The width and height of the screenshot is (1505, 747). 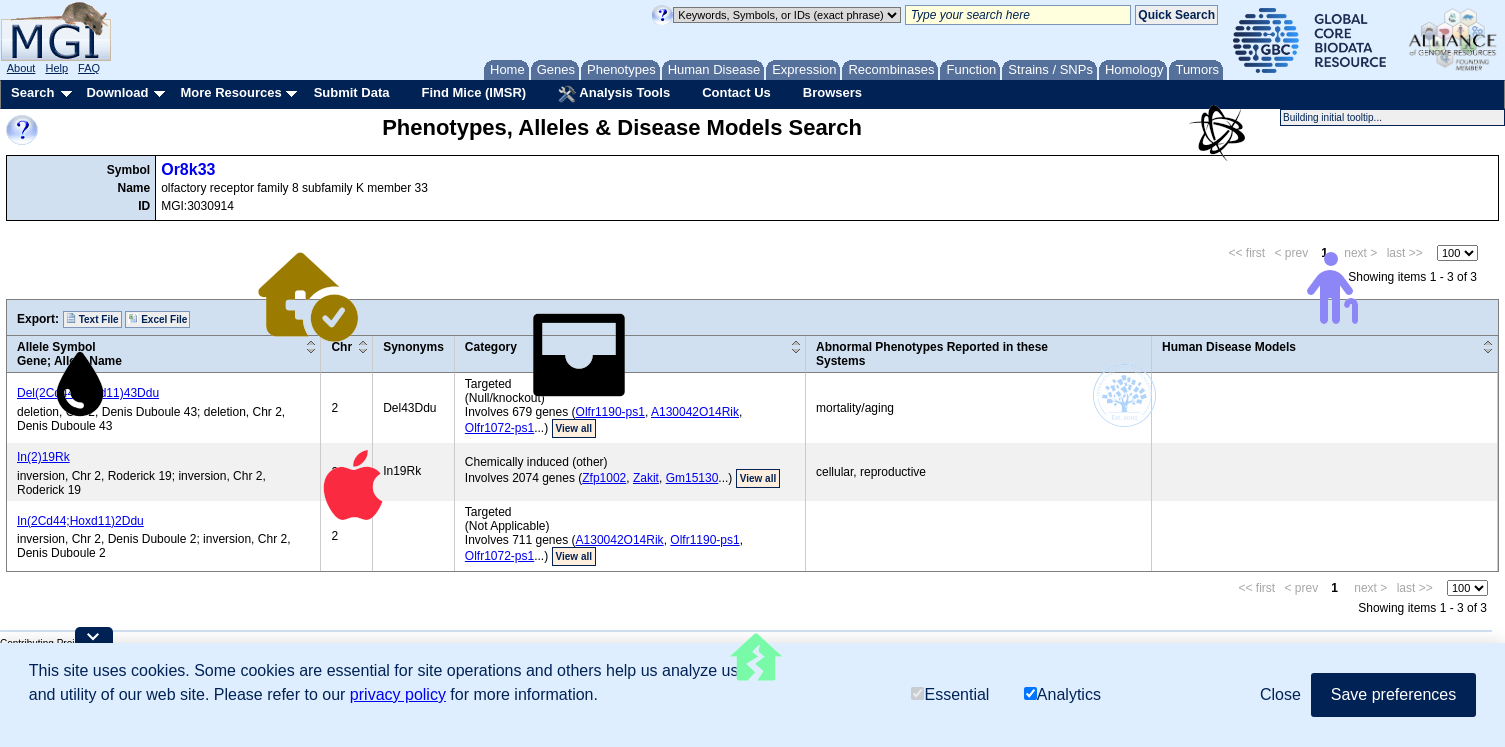 What do you see at coordinates (1124, 395) in the screenshot?
I see `visit the Interaction Design Foundation website` at bounding box center [1124, 395].